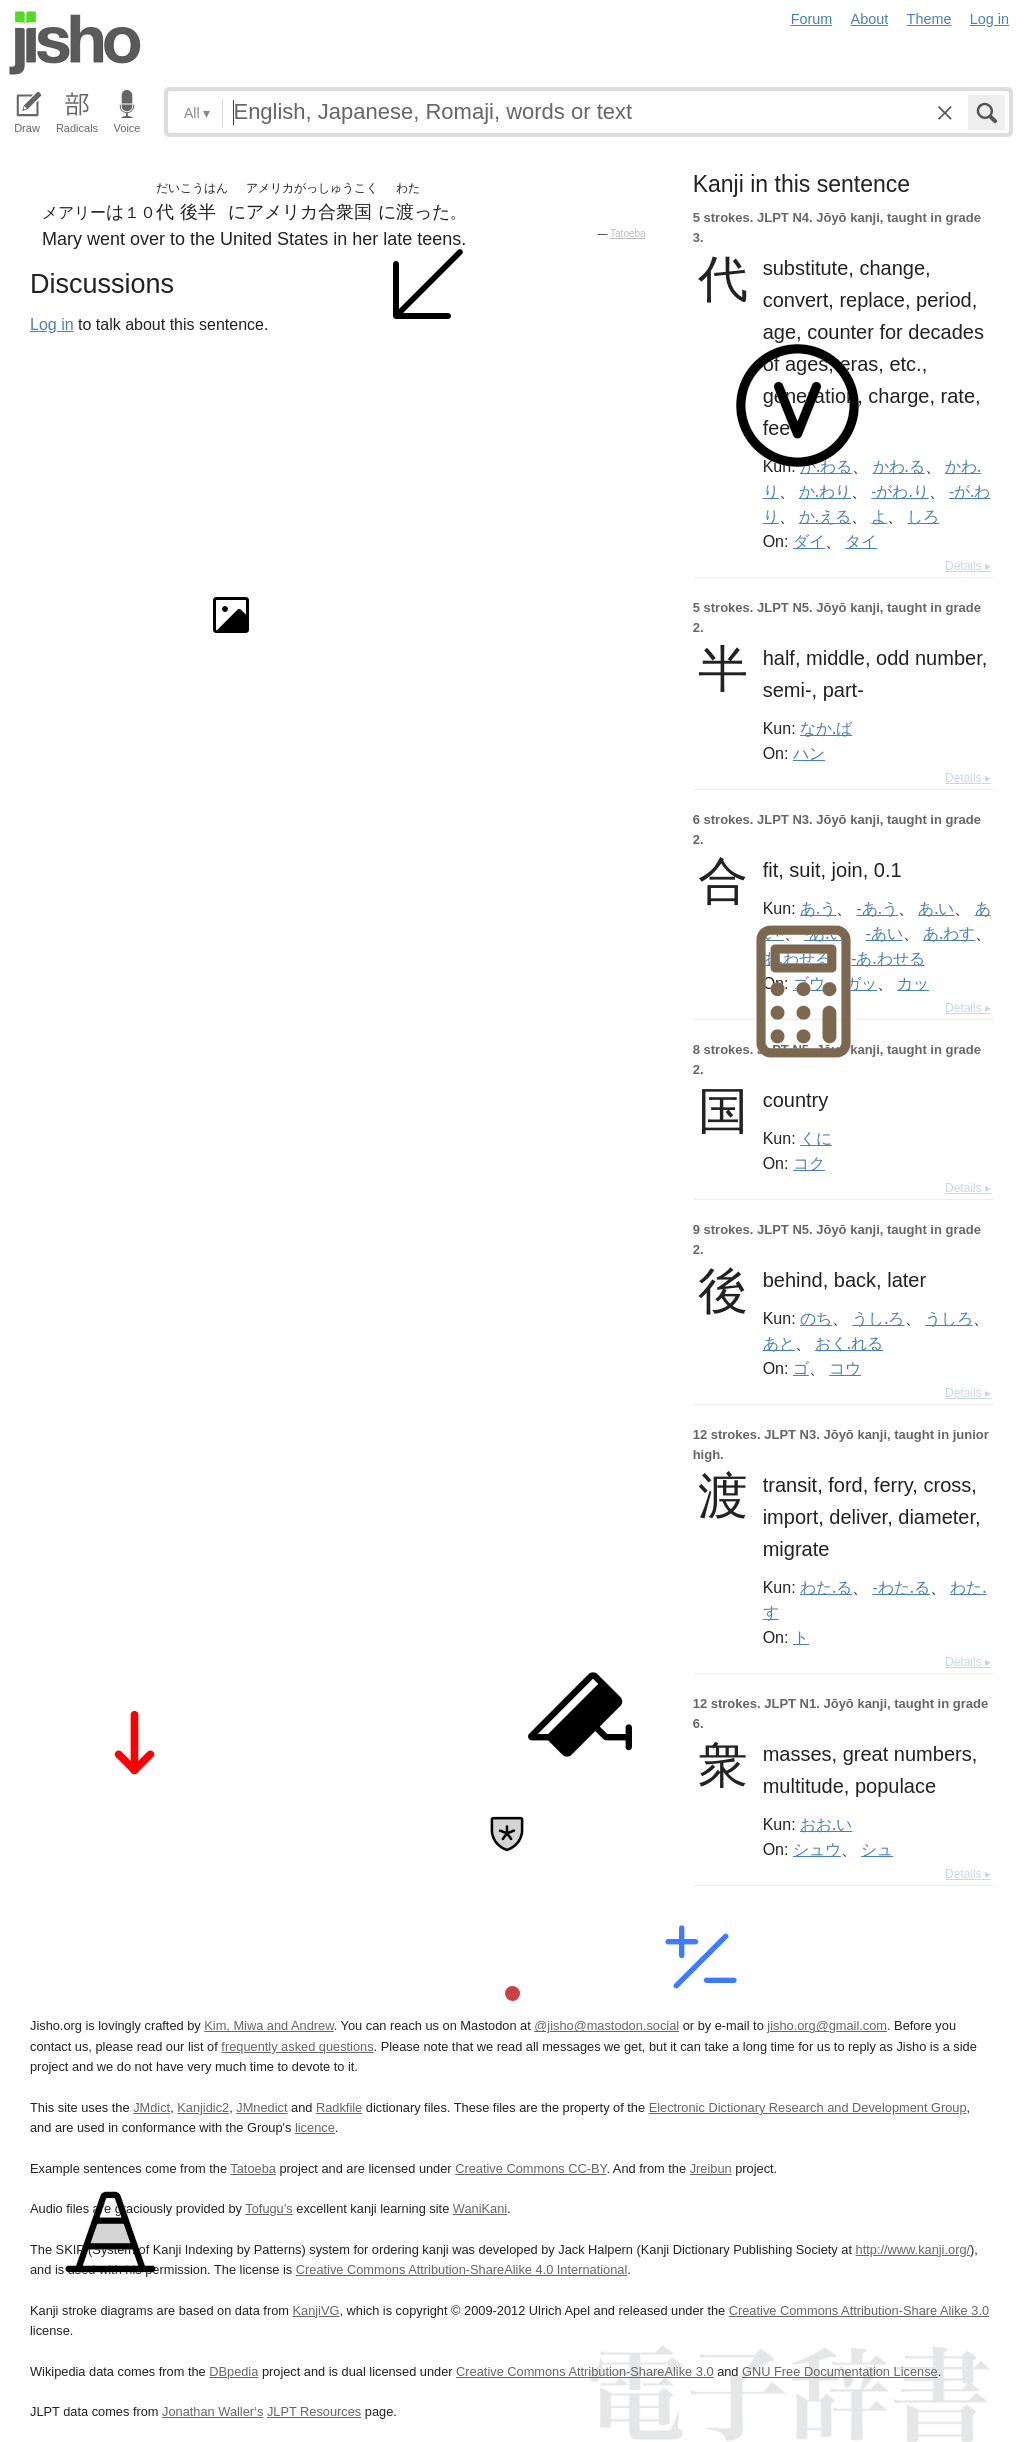 The height and width of the screenshot is (2442, 1024). I want to click on navigate to previous or lower-left content, so click(428, 284).